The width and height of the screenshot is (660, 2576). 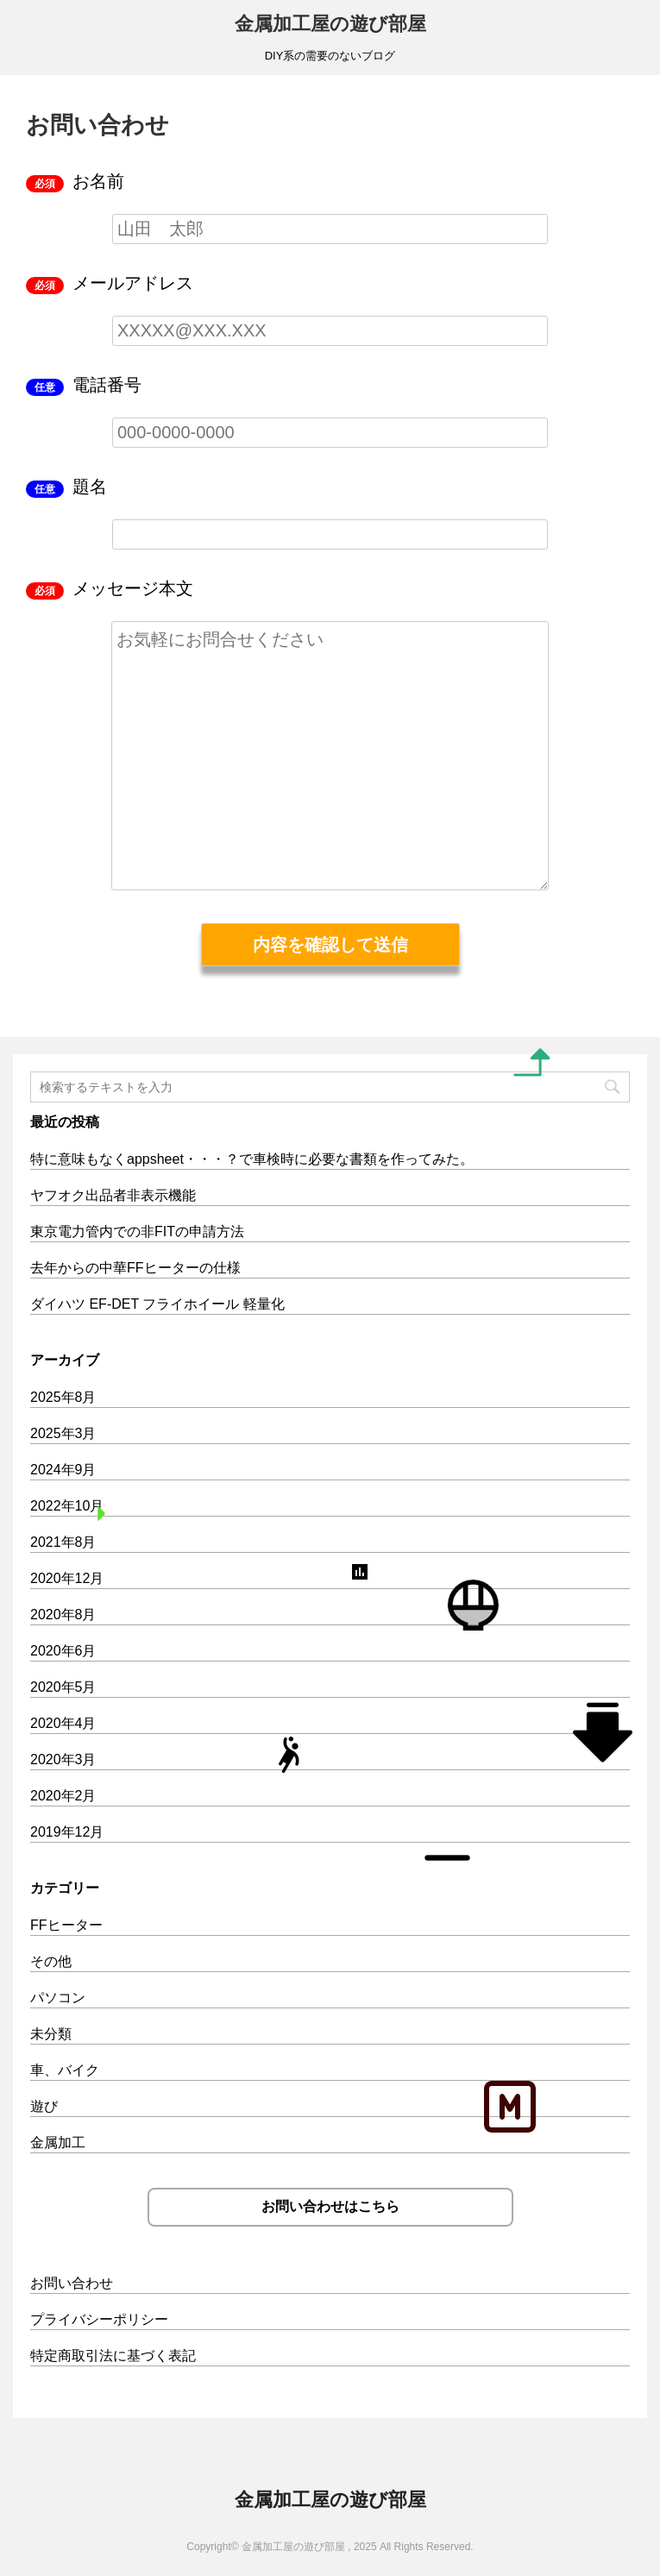 What do you see at coordinates (101, 1513) in the screenshot?
I see `play media or start playback` at bounding box center [101, 1513].